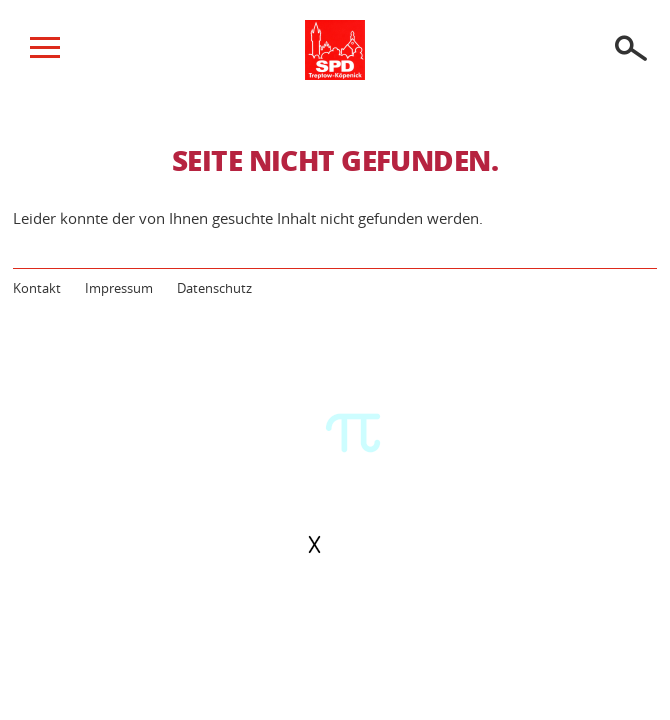 This screenshot has height=720, width=670. What do you see at coordinates (314, 544) in the screenshot?
I see `close or dismiss a window` at bounding box center [314, 544].